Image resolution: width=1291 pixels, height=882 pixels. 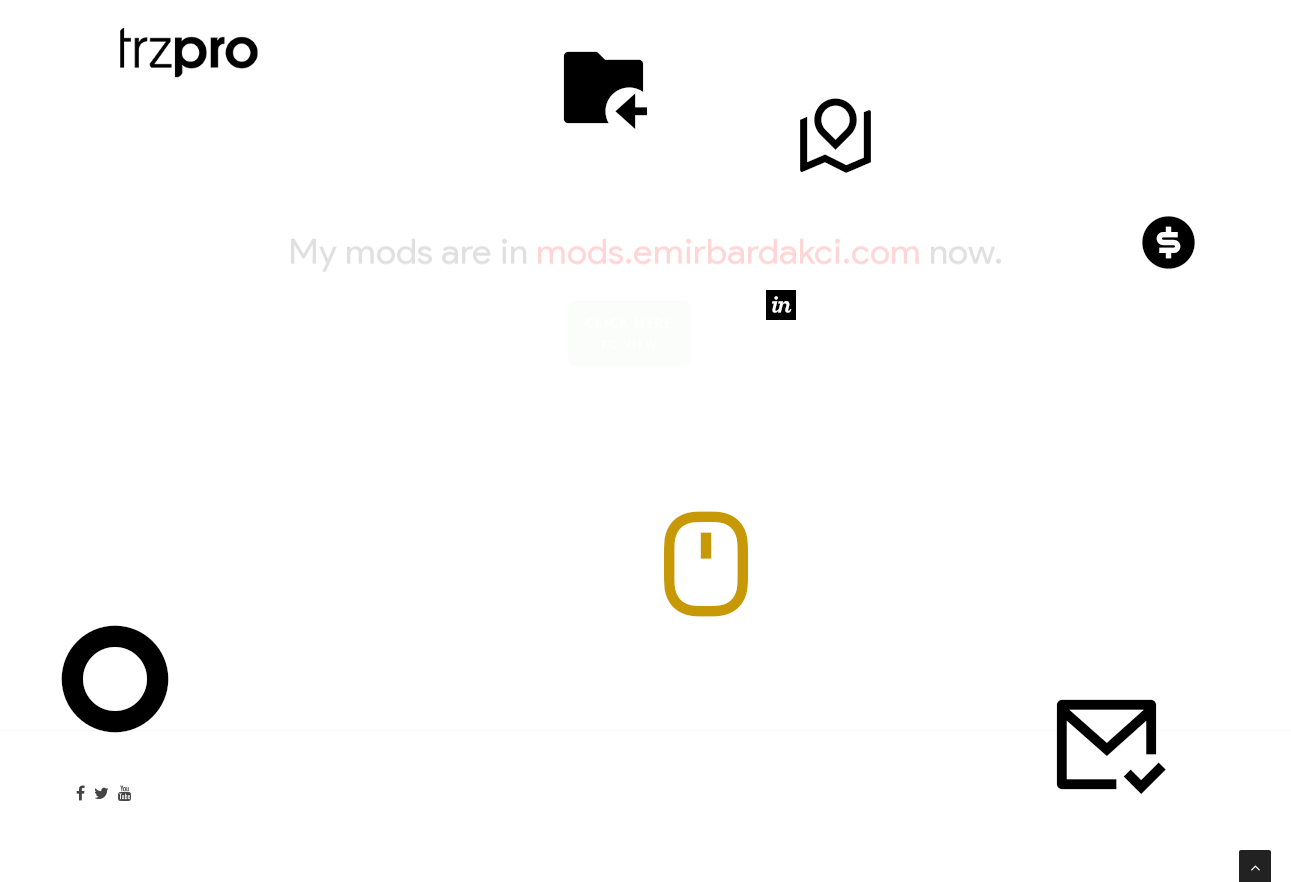 What do you see at coordinates (115, 679) in the screenshot?
I see `indicates loading or processing in progress` at bounding box center [115, 679].